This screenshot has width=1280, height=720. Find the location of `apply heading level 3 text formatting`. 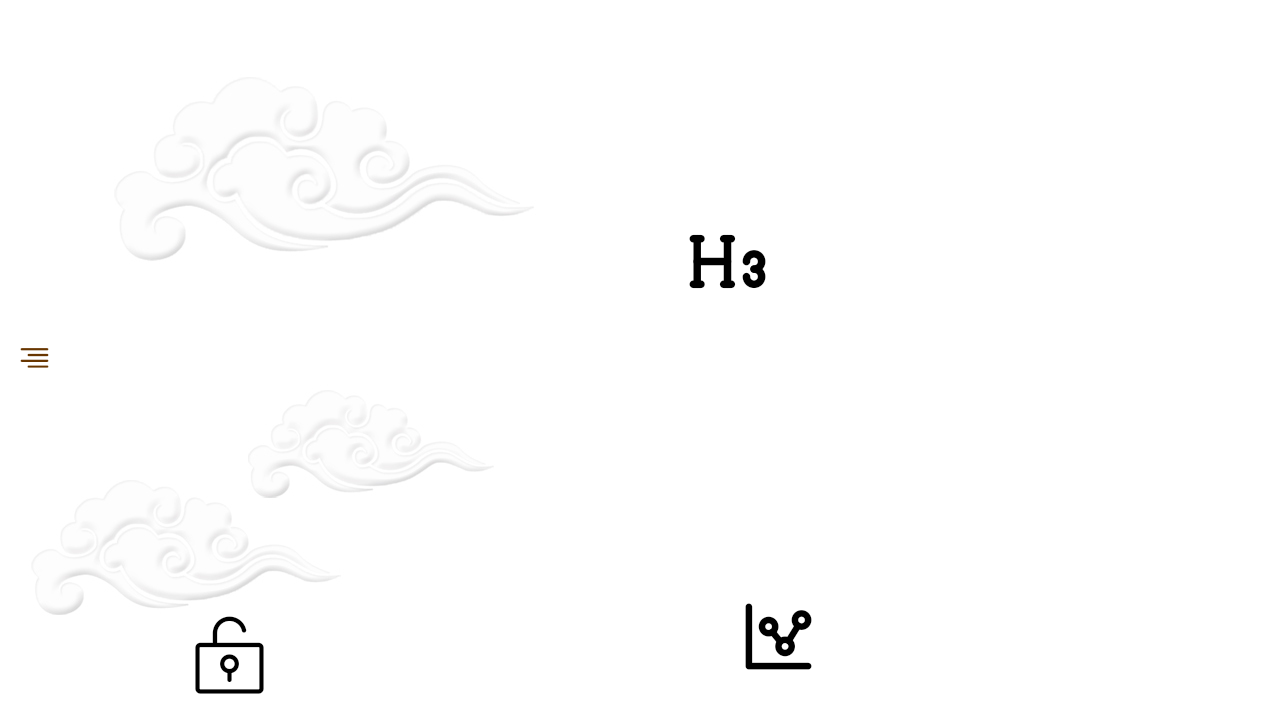

apply heading level 3 text formatting is located at coordinates (727, 261).